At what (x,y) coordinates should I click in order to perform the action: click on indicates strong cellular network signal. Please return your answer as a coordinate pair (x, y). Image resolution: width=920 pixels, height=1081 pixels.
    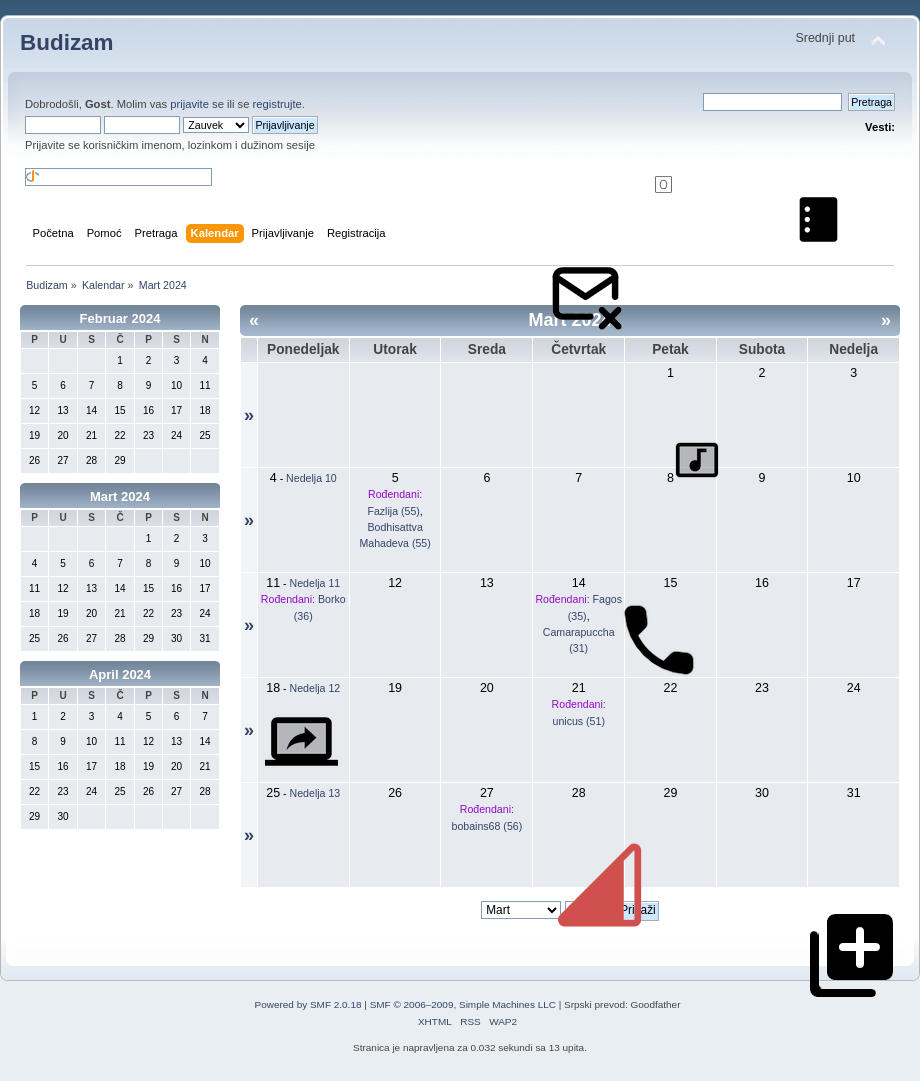
    Looking at the image, I should click on (606, 888).